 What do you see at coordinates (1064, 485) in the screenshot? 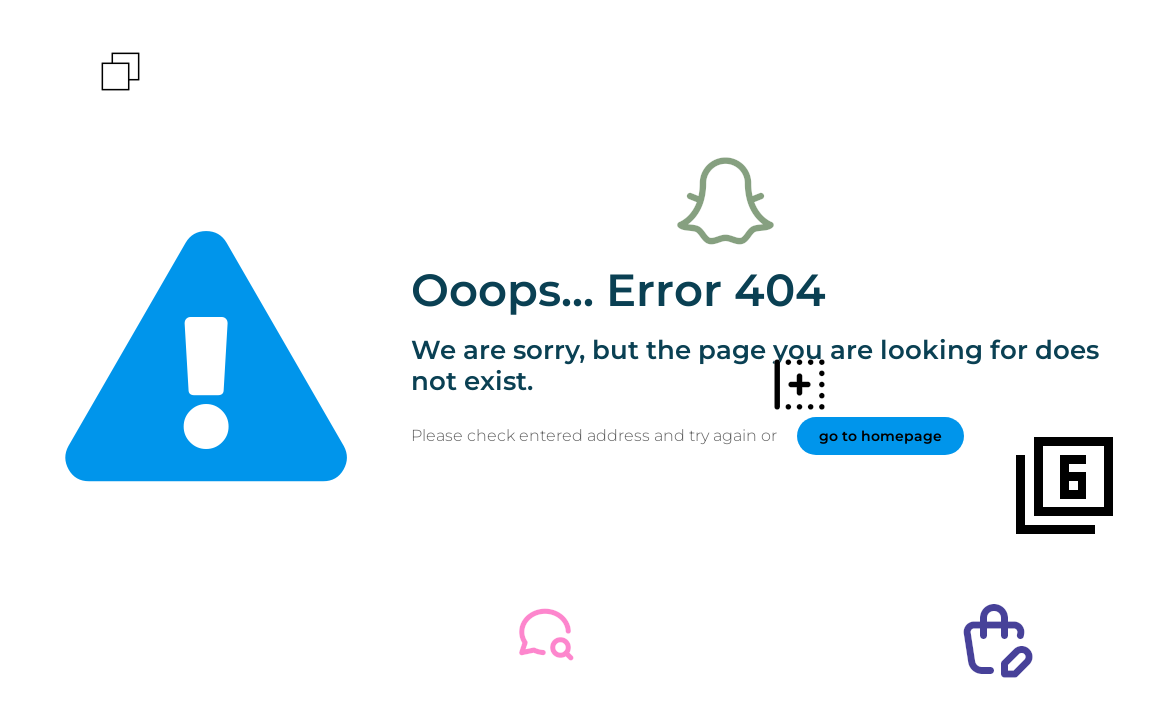
I see `indicates 6 items selected or filtered` at bounding box center [1064, 485].